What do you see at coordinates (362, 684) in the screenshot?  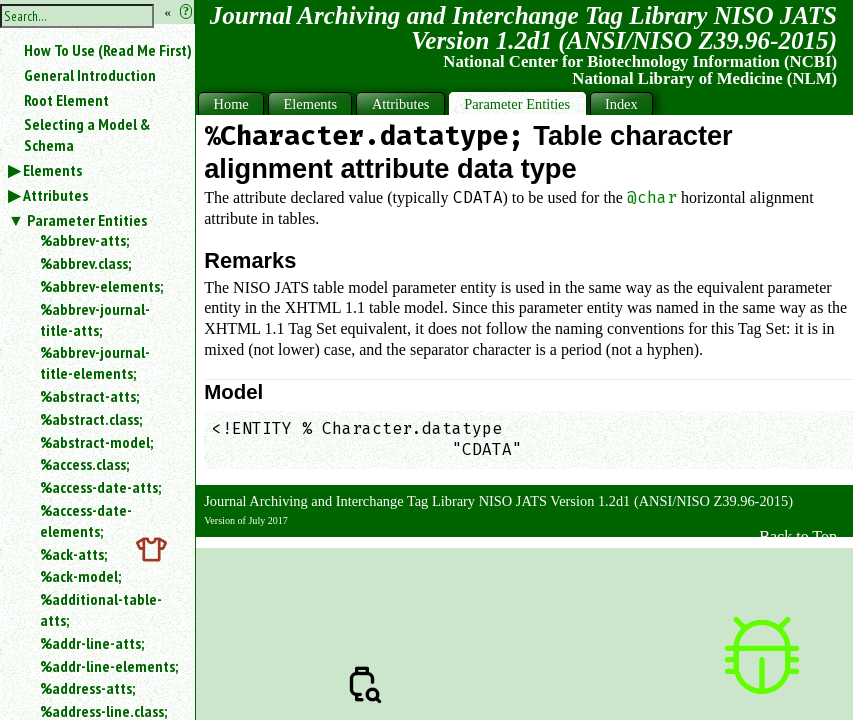 I see `search for a connected smartwatch` at bounding box center [362, 684].